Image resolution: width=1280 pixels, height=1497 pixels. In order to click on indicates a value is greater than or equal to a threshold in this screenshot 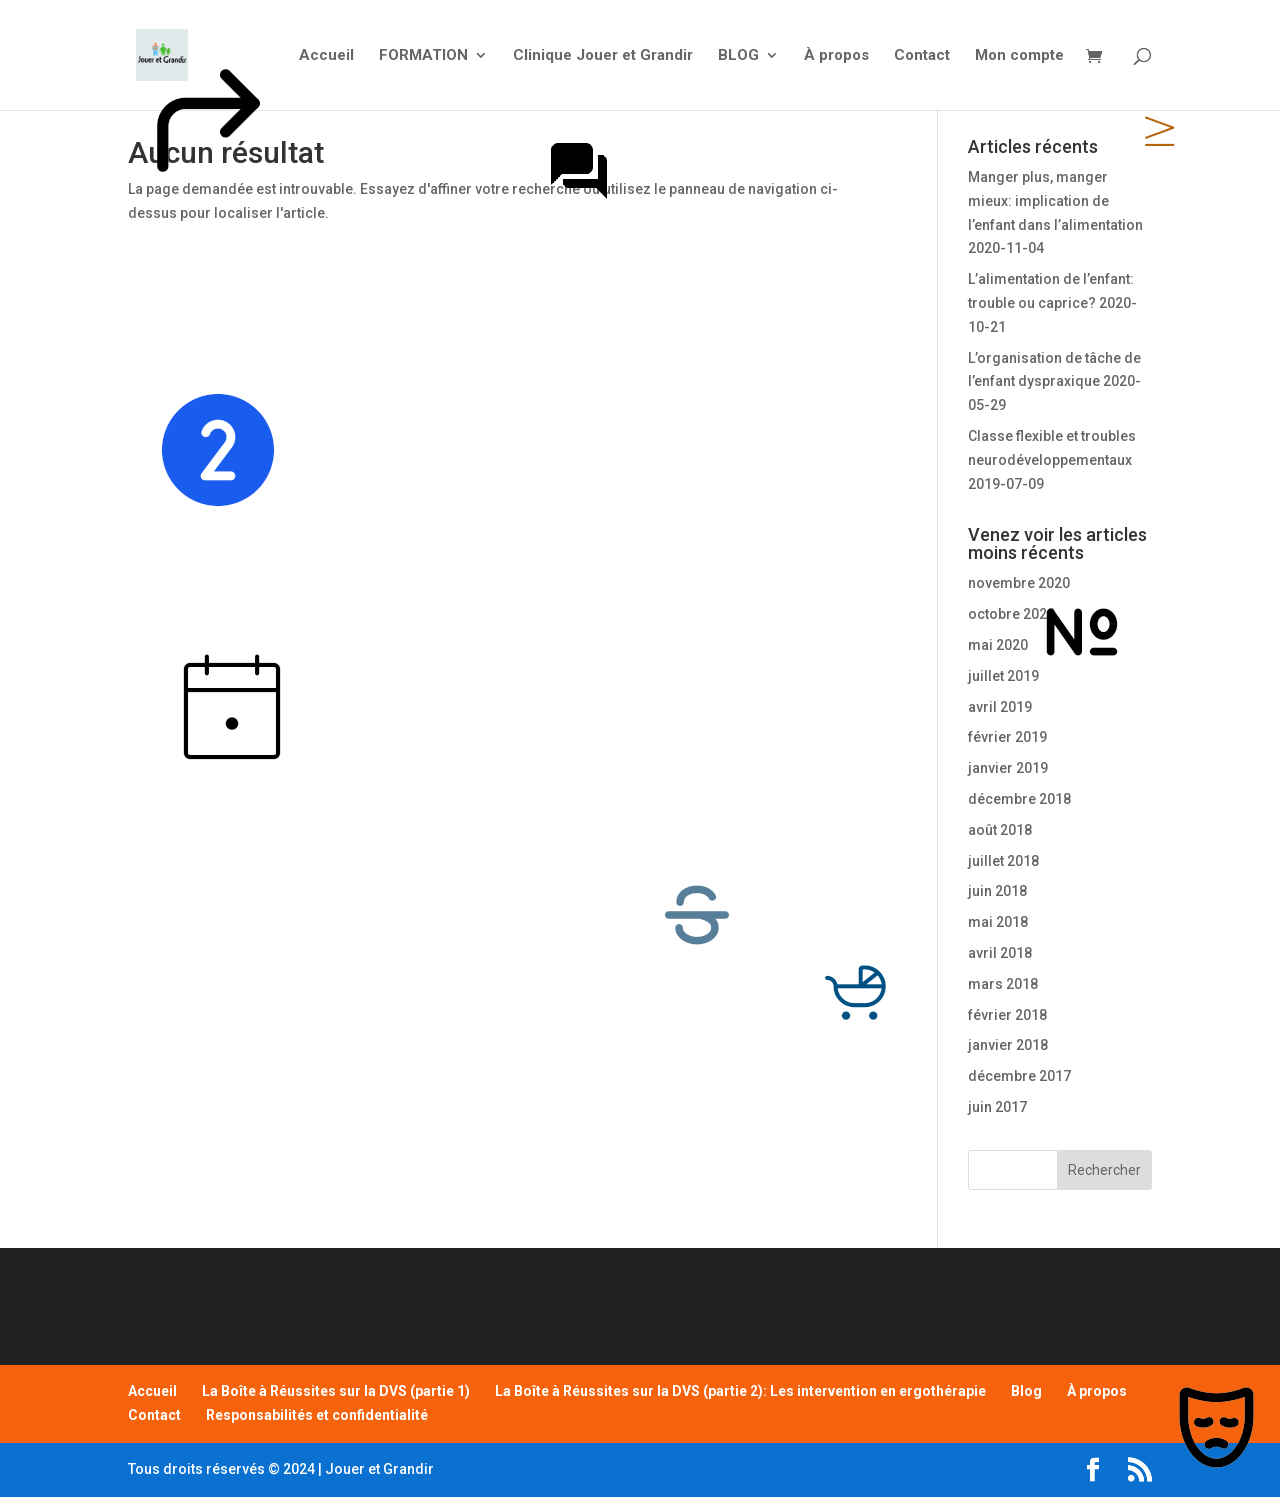, I will do `click(1159, 132)`.